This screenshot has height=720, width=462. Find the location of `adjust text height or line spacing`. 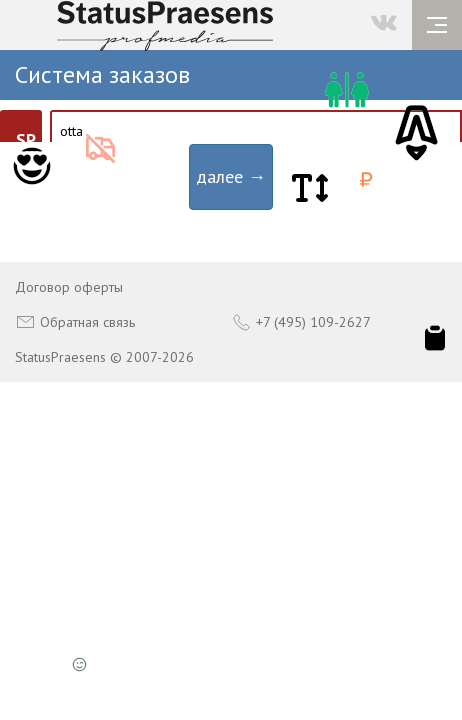

adjust text height or line spacing is located at coordinates (310, 188).